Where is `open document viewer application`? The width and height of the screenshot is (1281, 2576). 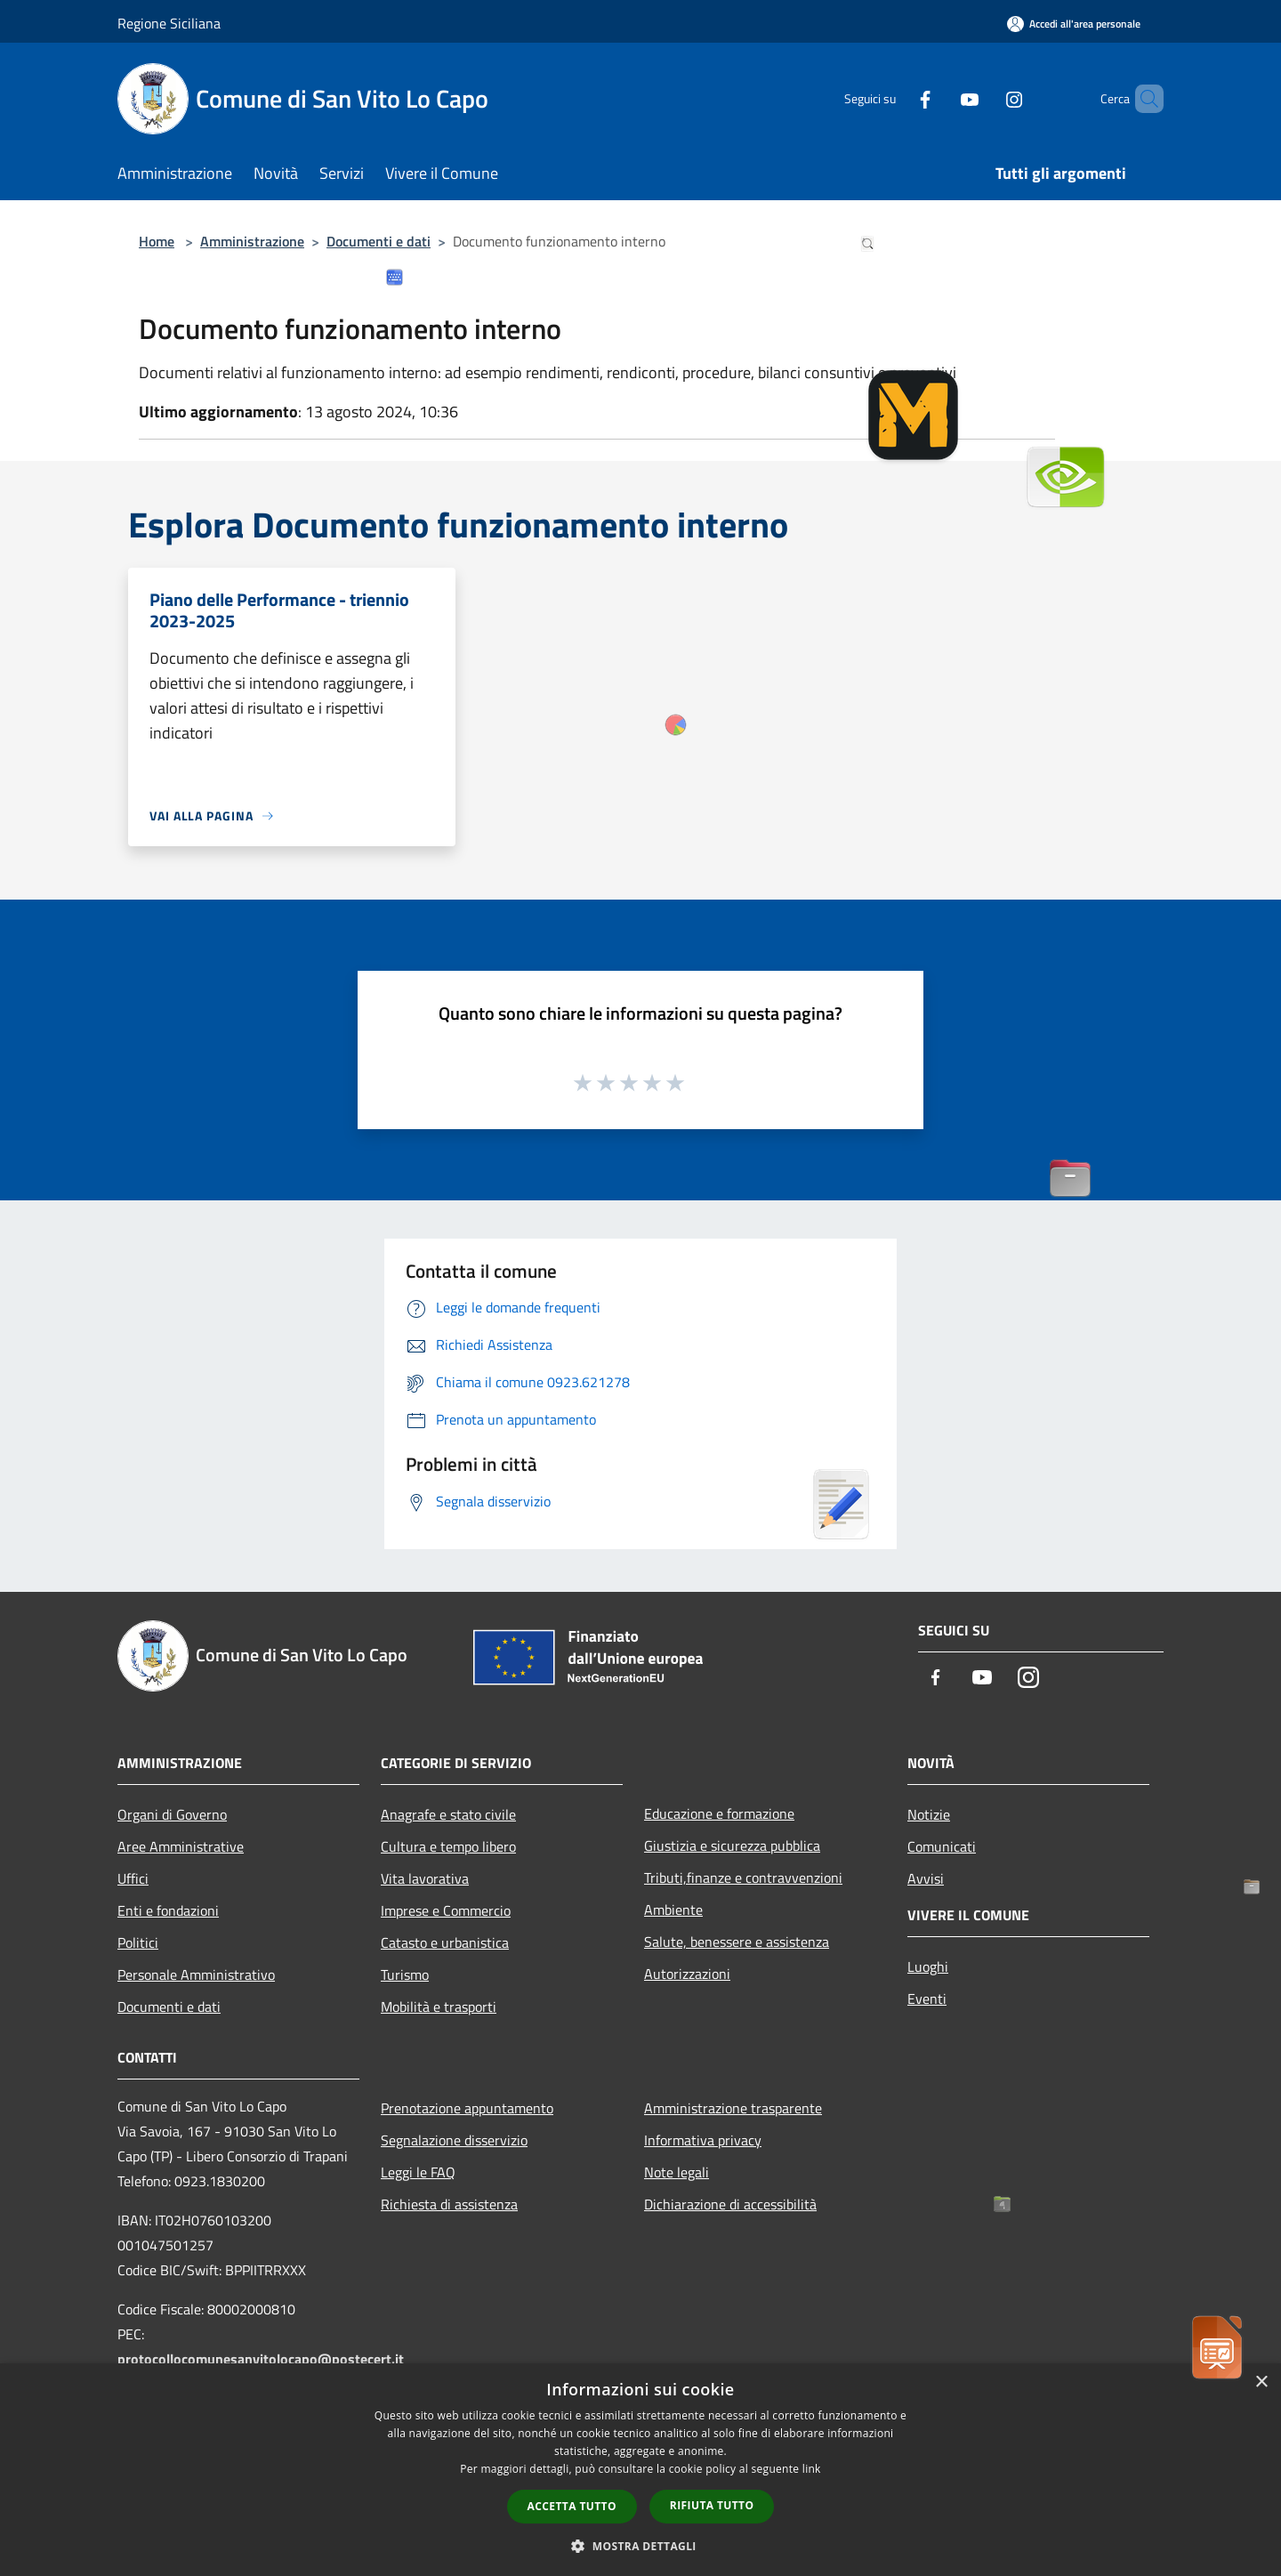 open document viewer application is located at coordinates (867, 244).